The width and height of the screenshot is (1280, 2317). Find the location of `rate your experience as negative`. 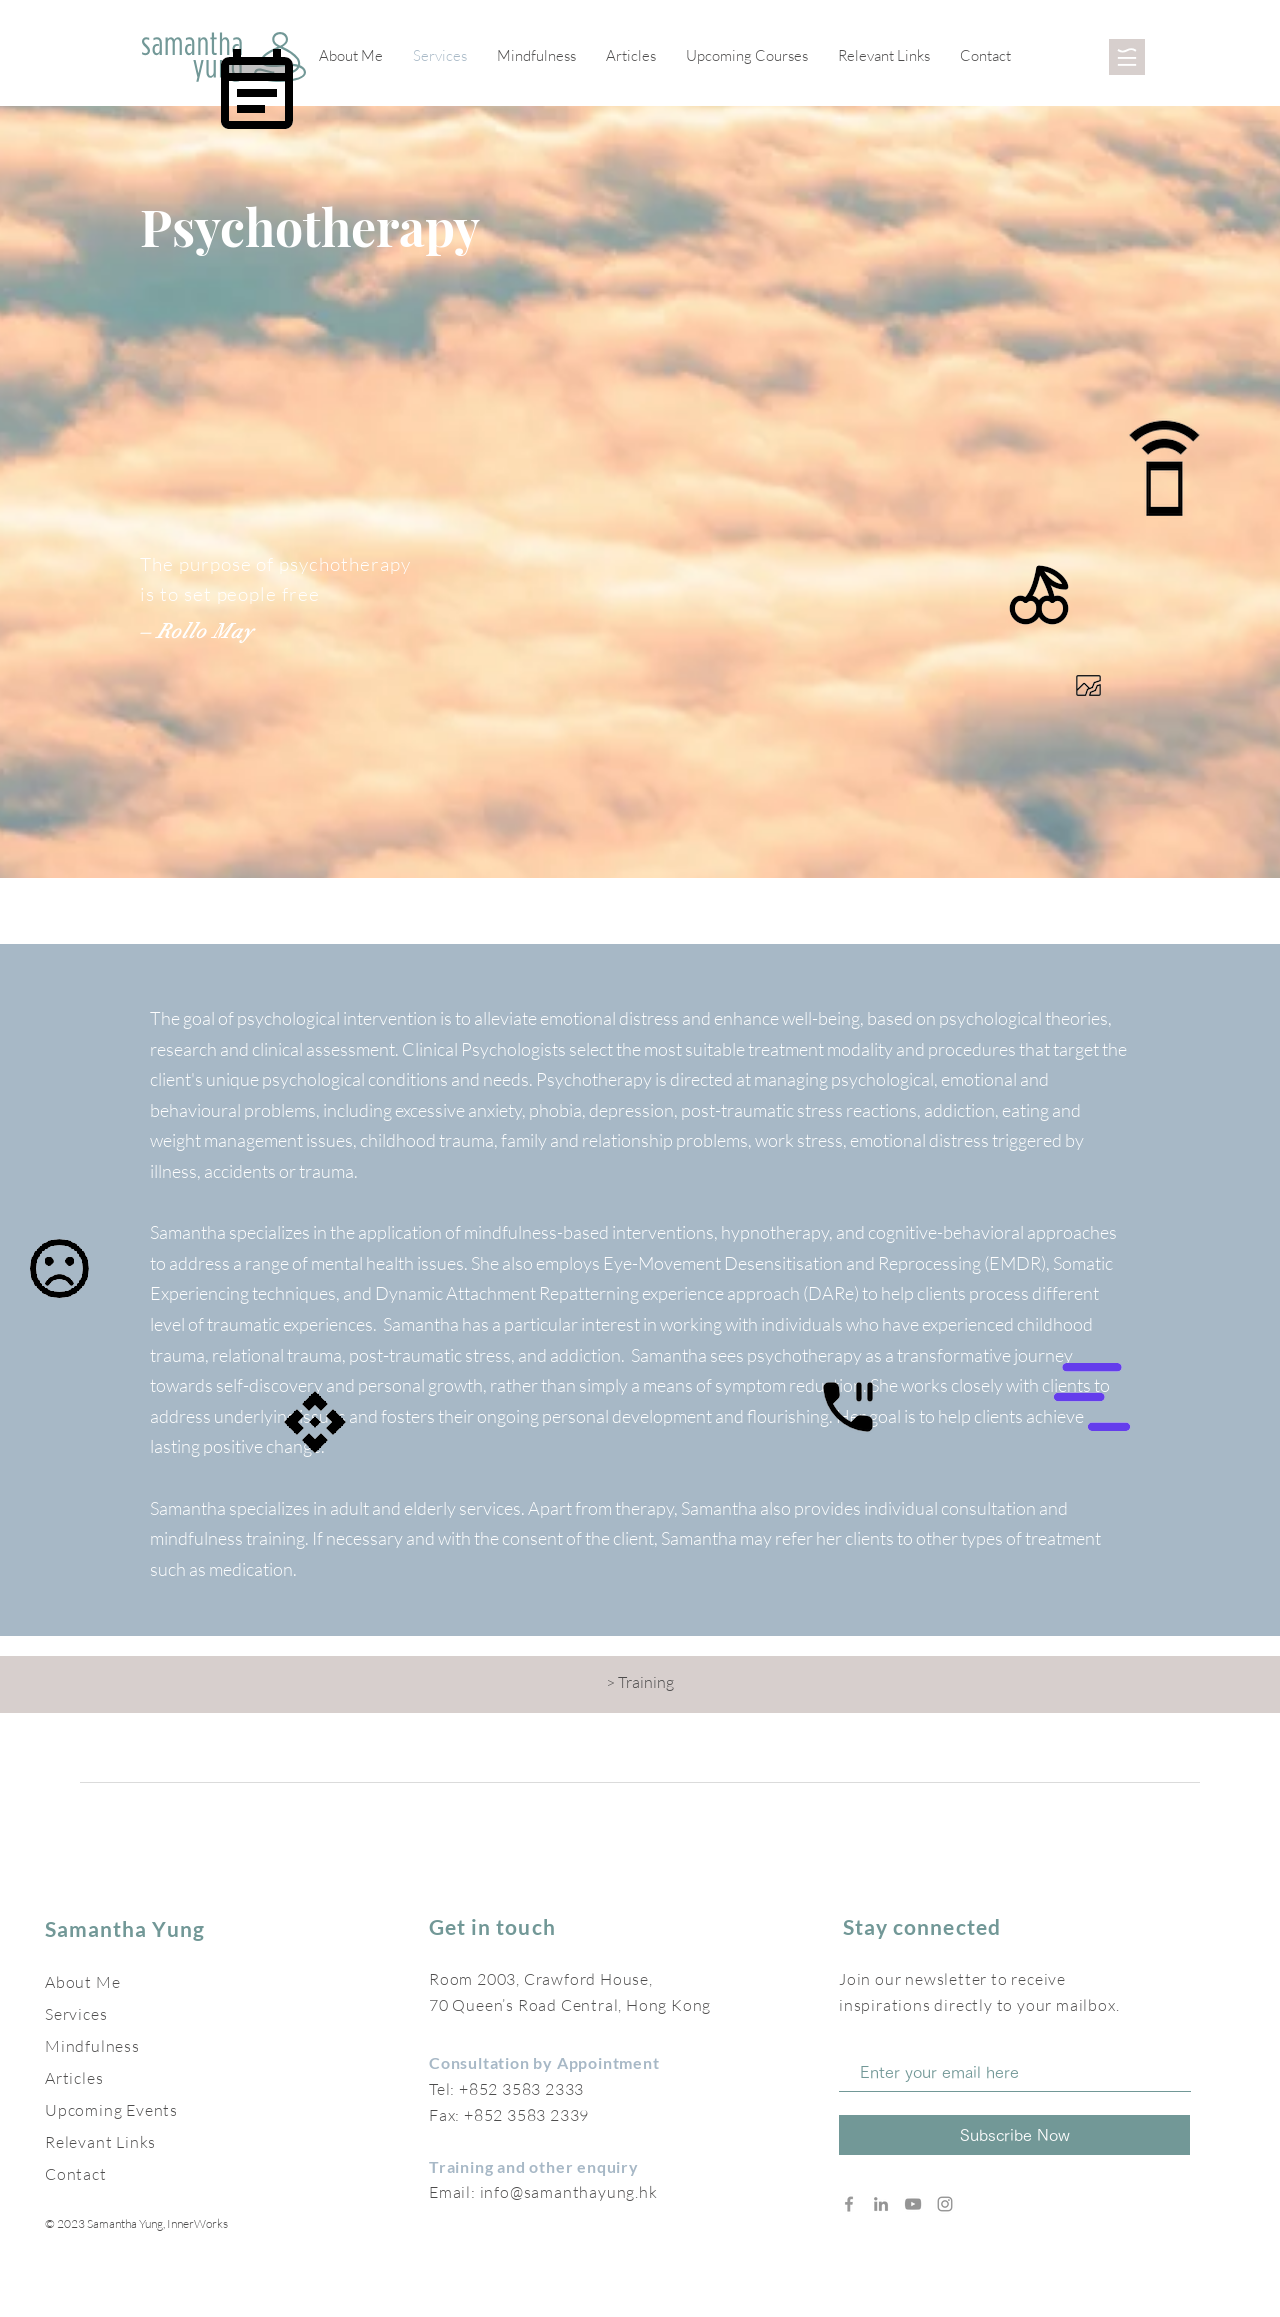

rate your experience as negative is located at coordinates (59, 1268).